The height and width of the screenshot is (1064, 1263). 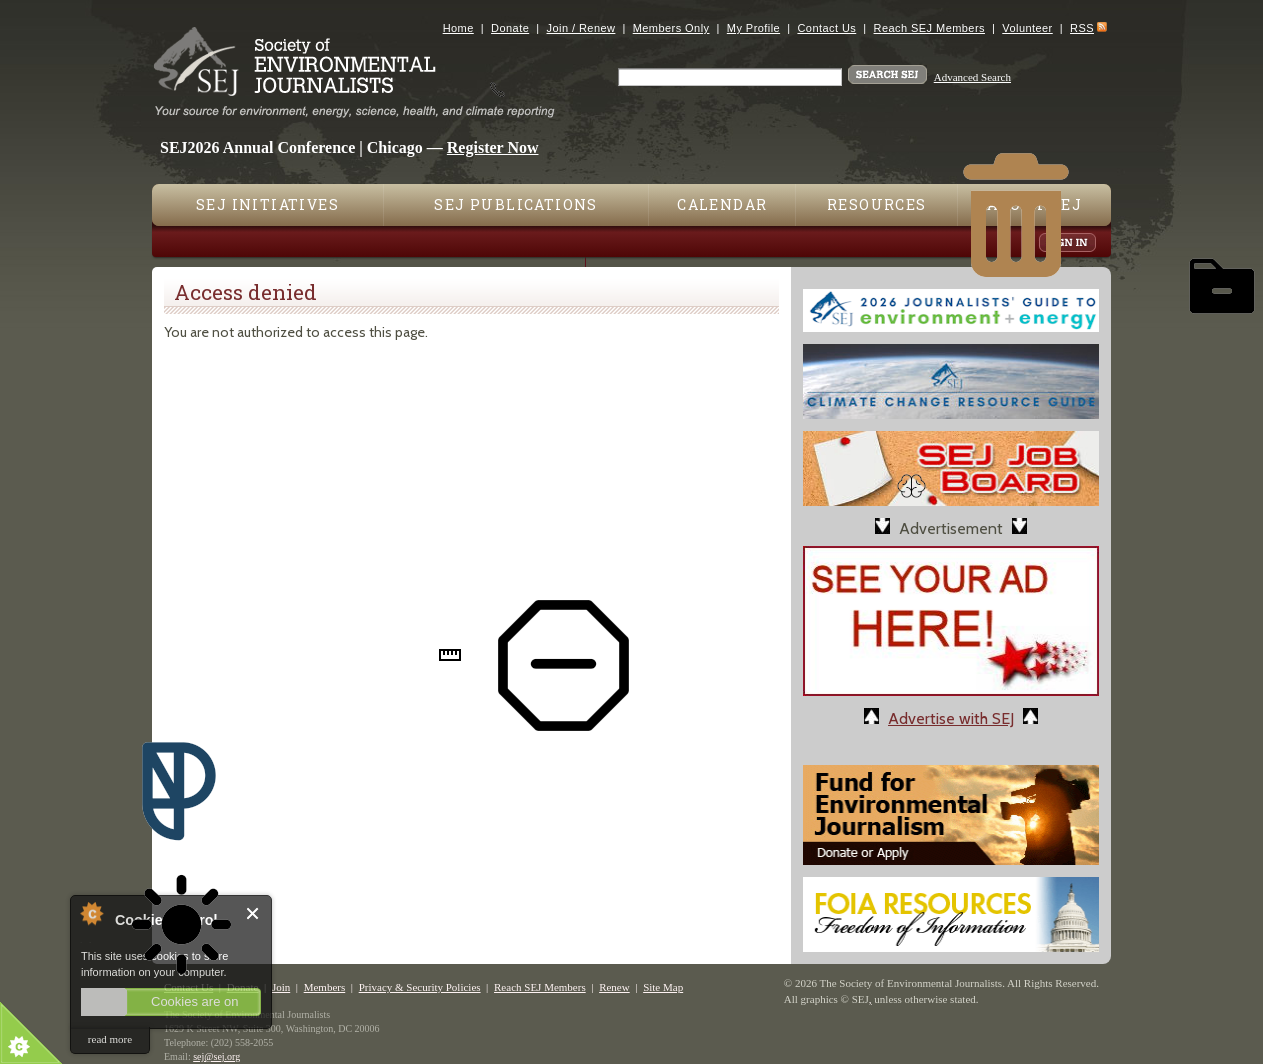 I want to click on make a phone call, so click(x=497, y=89).